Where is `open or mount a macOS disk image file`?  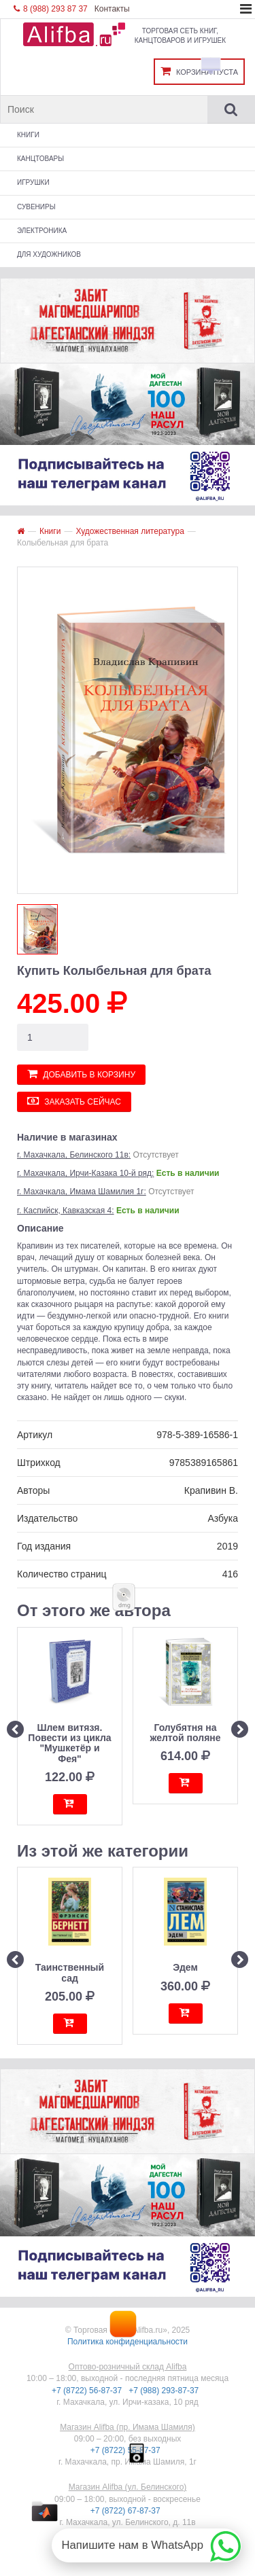
open or mount a macOS disk image file is located at coordinates (124, 1597).